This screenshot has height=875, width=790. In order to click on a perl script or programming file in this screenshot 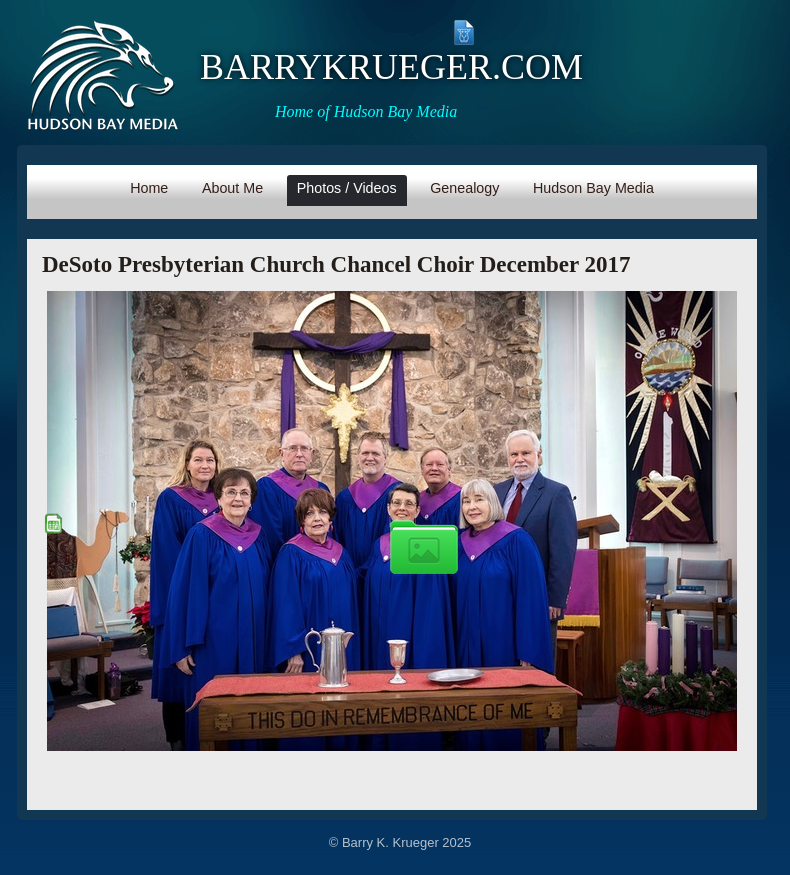, I will do `click(464, 33)`.